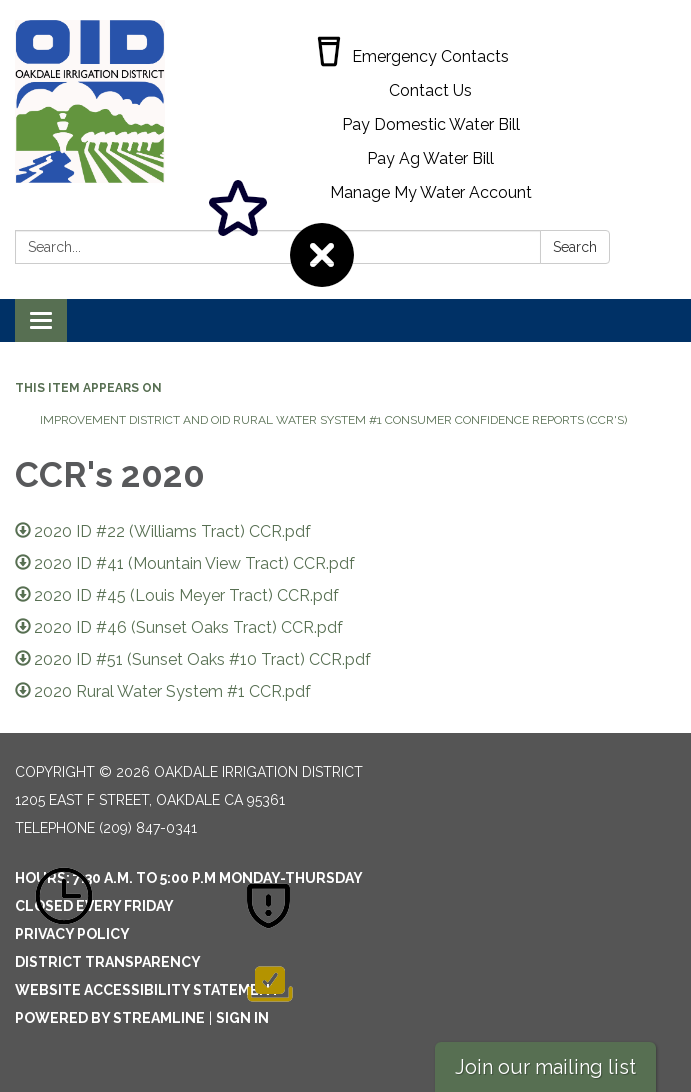  What do you see at coordinates (322, 255) in the screenshot?
I see `close or dismiss a dialog` at bounding box center [322, 255].